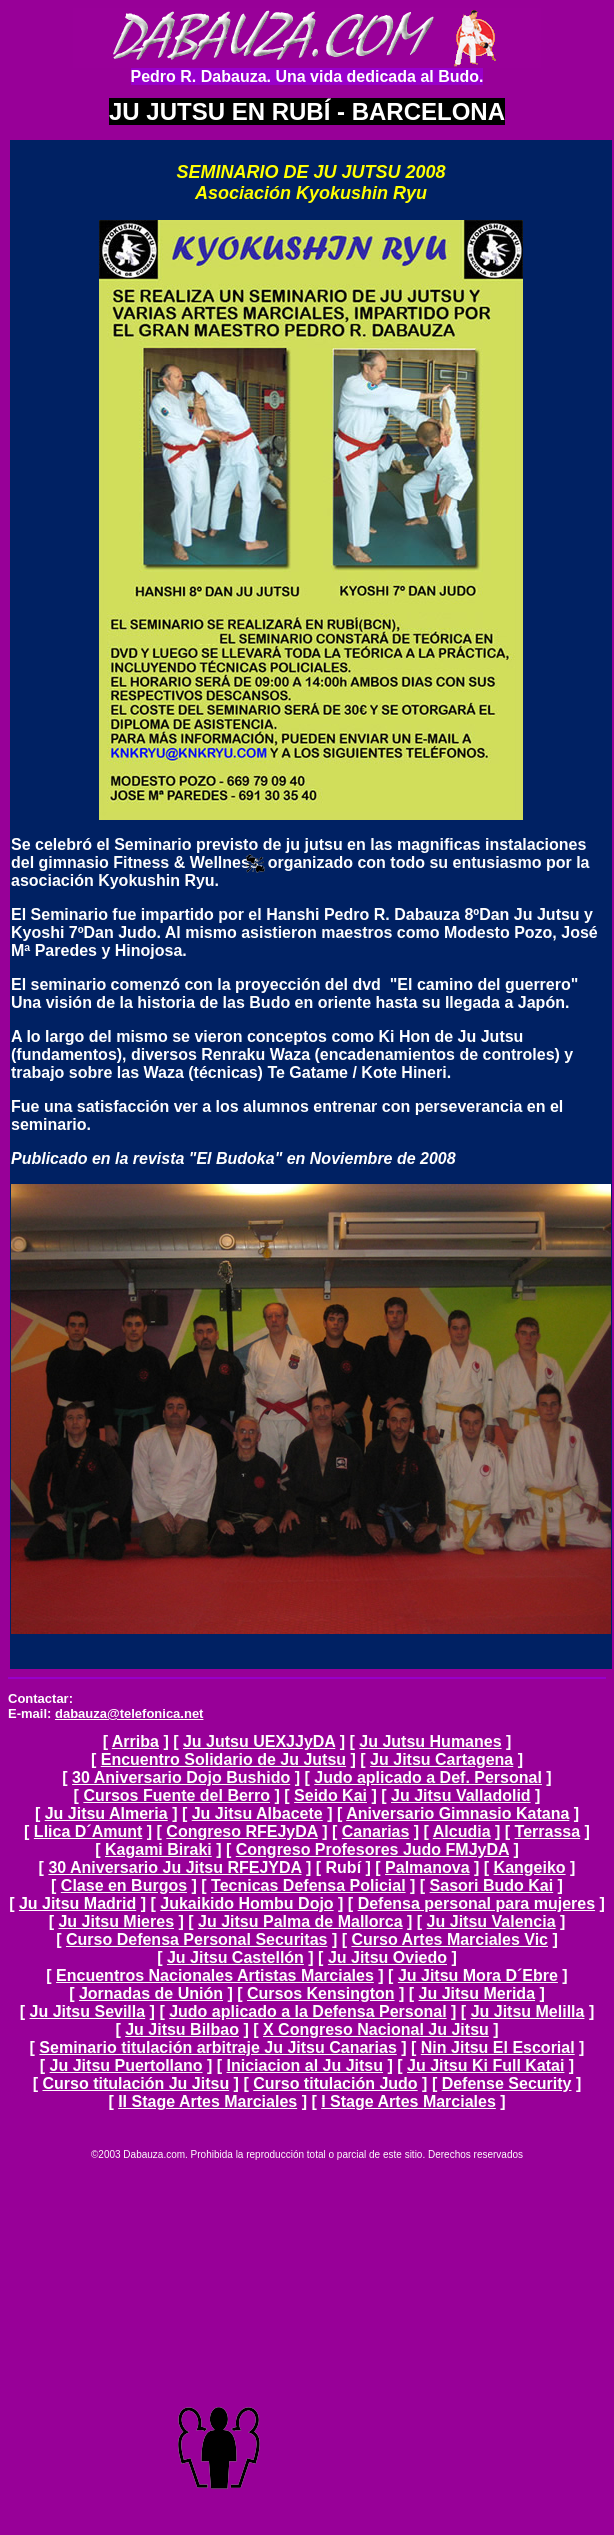 The image size is (614, 2535). I want to click on indicates a spark or ignition action, so click(255, 863).